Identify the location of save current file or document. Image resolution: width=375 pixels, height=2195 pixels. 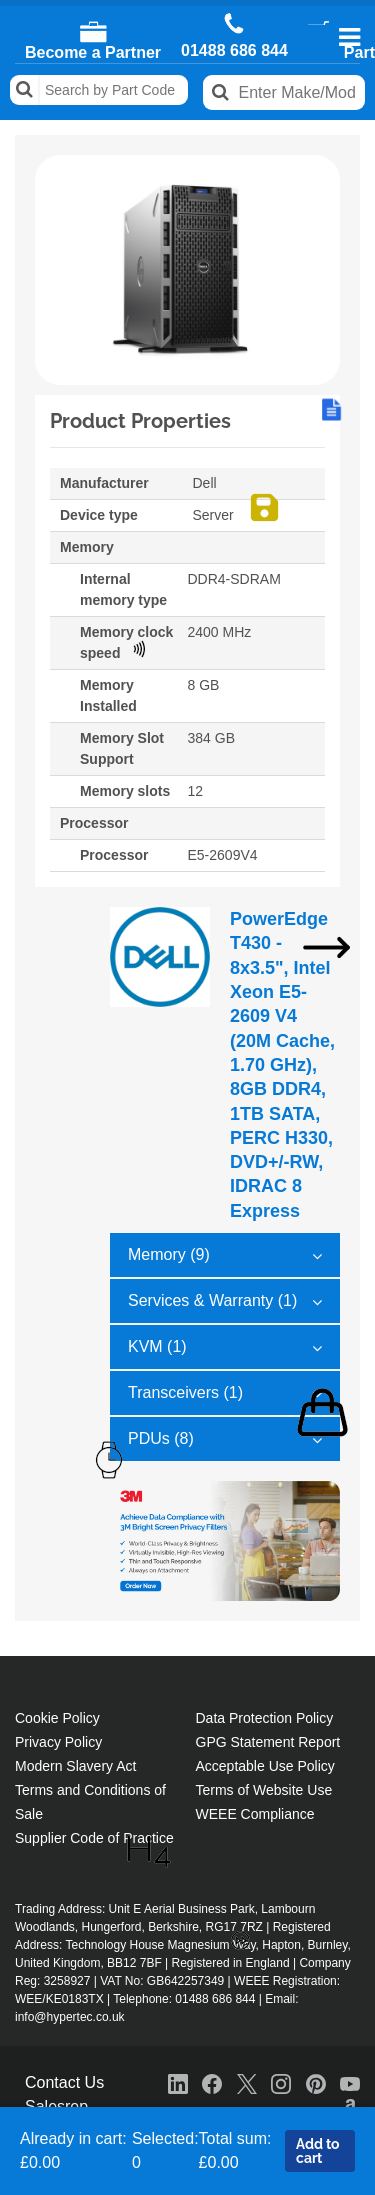
(264, 507).